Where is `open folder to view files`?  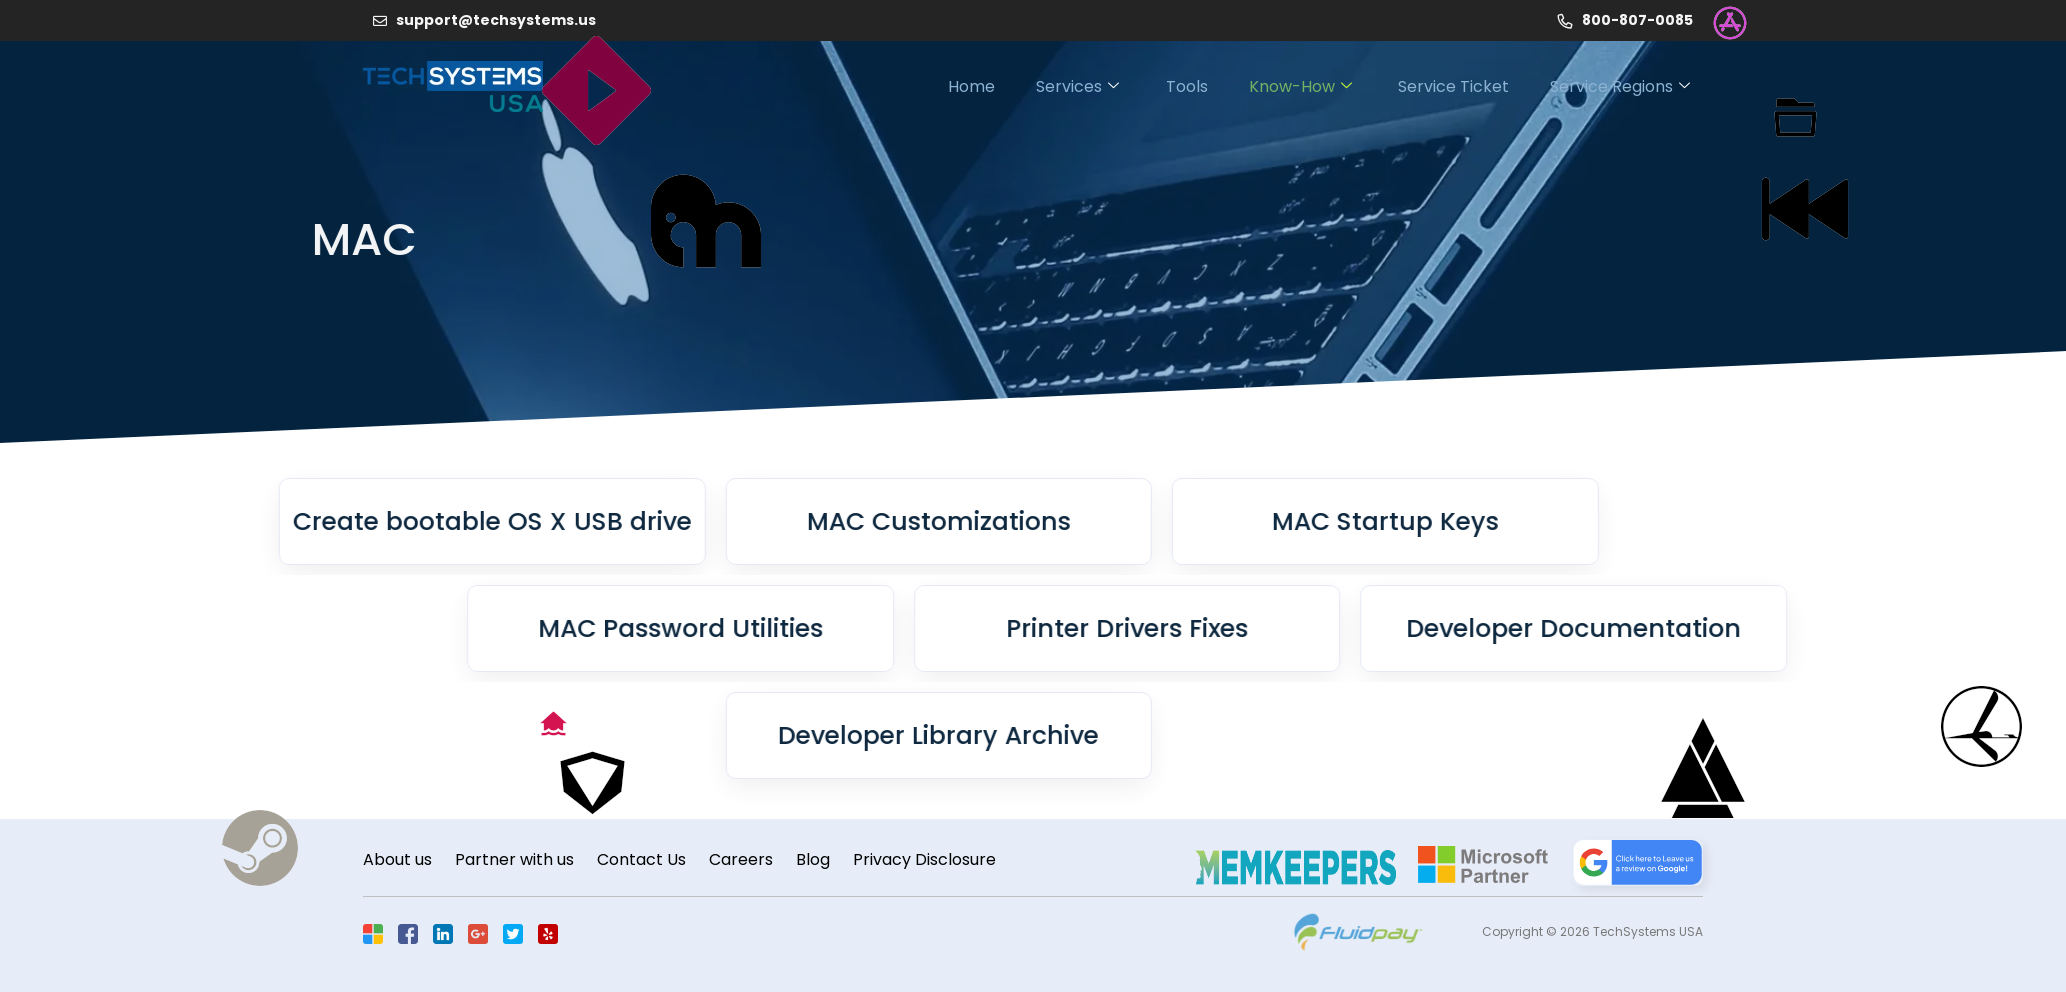 open folder to view files is located at coordinates (1795, 117).